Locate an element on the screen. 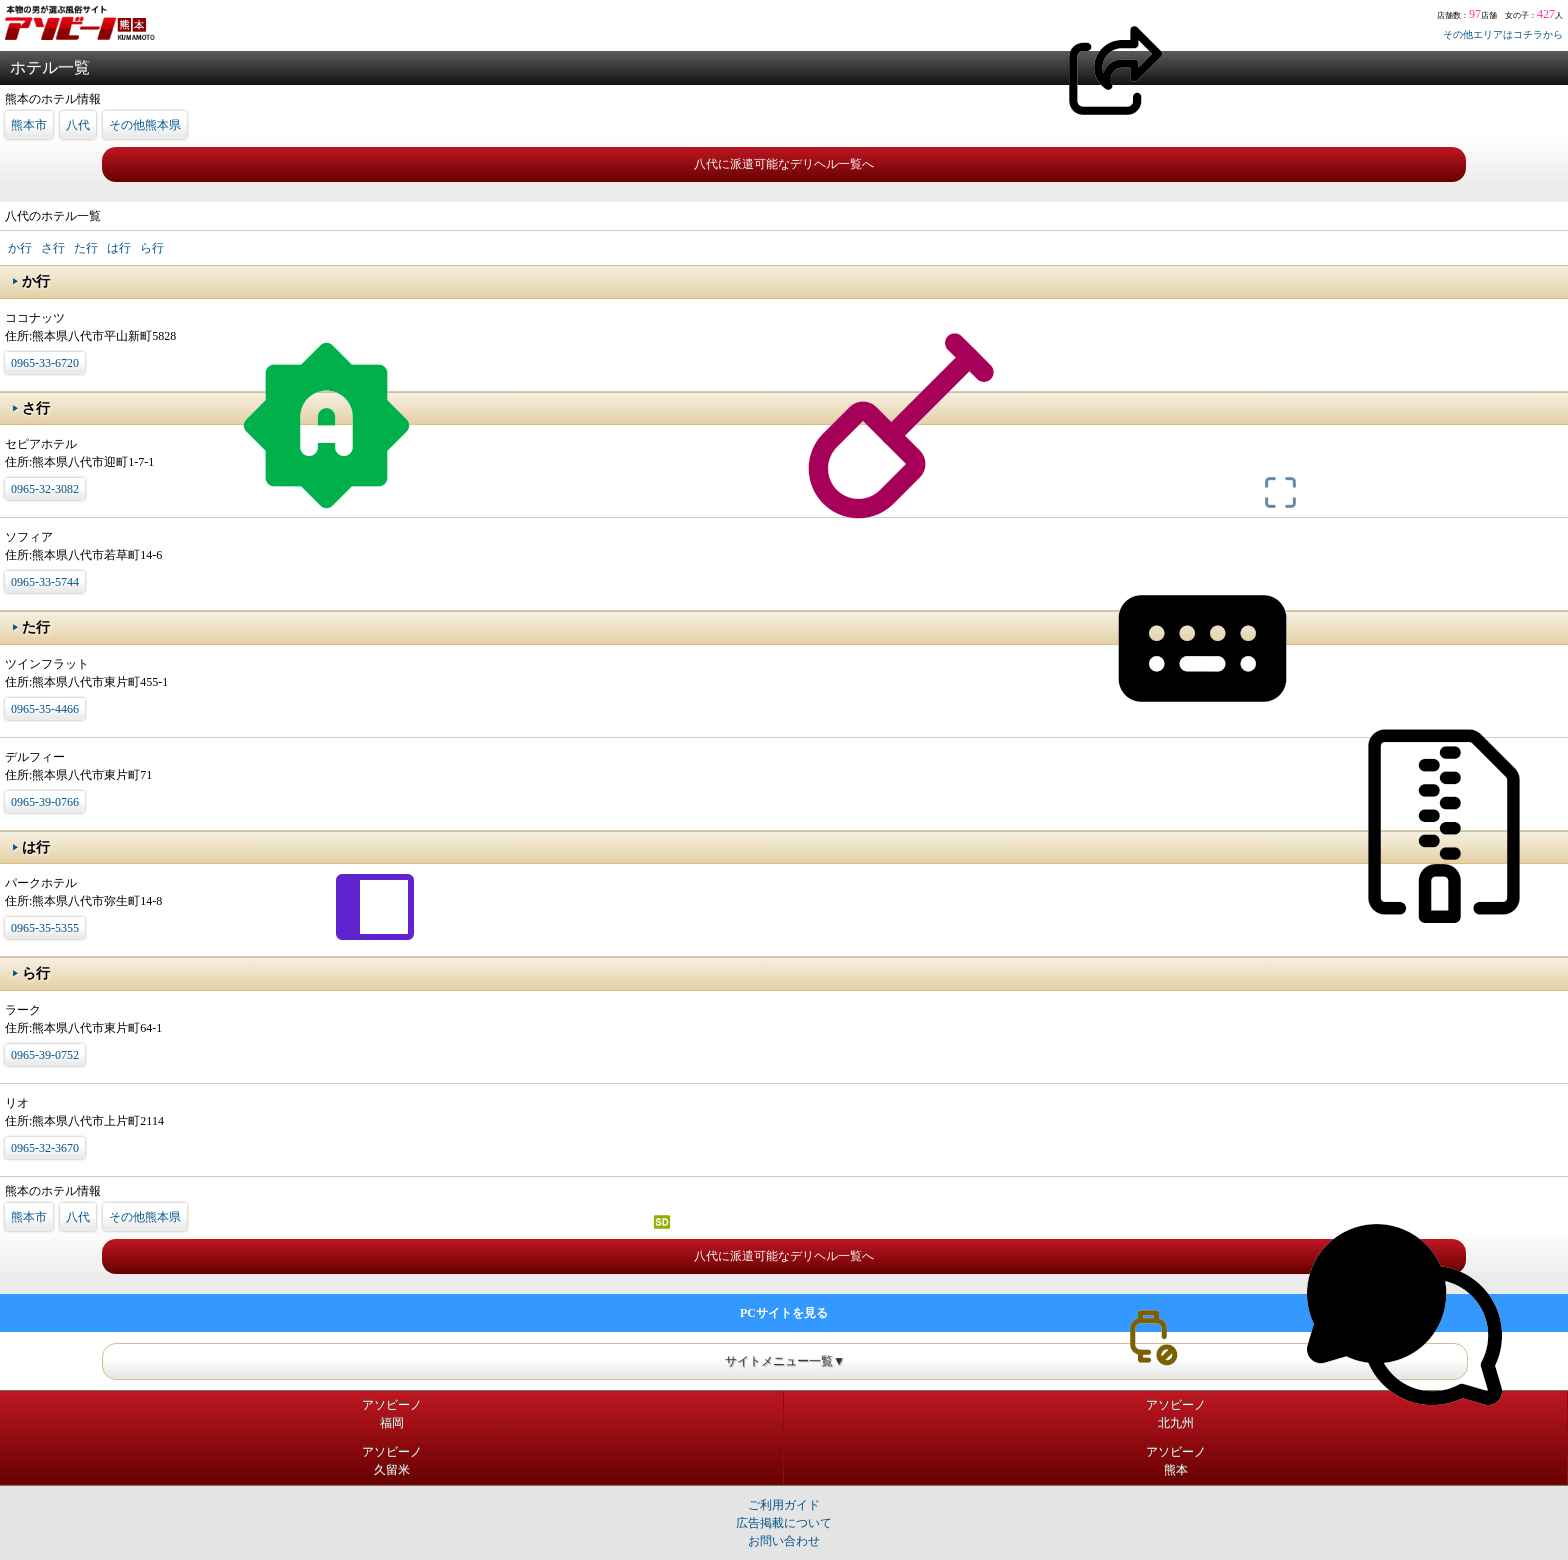  open the on-screen keyboard is located at coordinates (1202, 648).